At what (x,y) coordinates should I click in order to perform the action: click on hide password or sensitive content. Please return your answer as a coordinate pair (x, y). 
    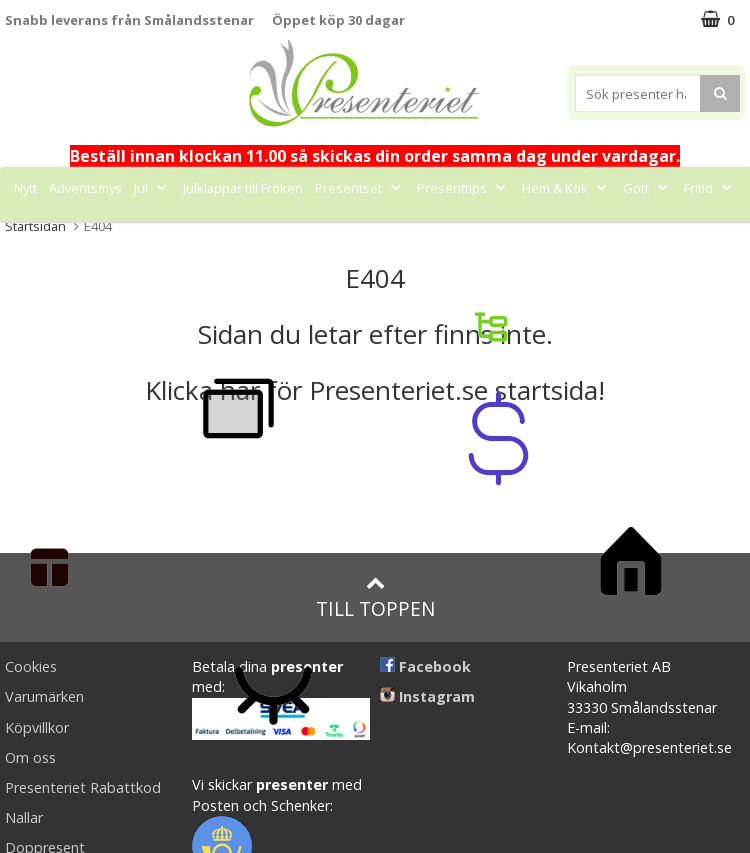
    Looking at the image, I should click on (273, 690).